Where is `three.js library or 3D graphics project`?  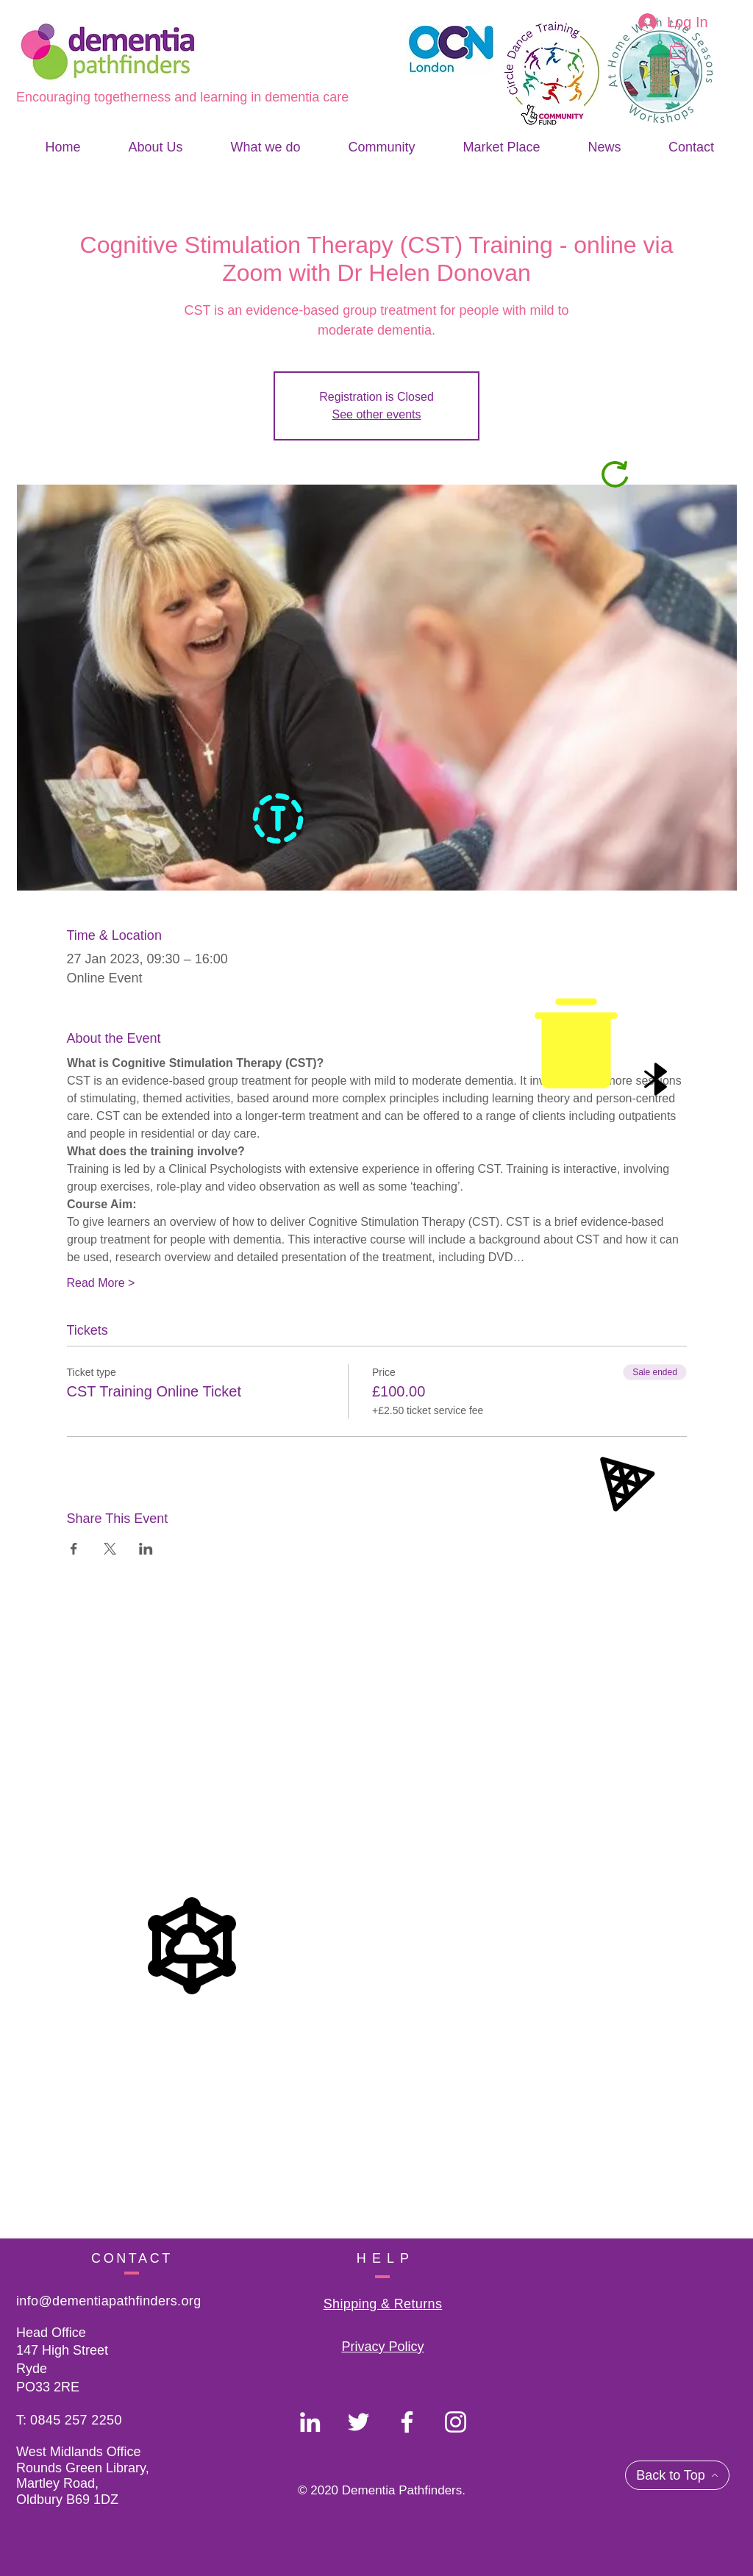 three.js library or 3D graphics project is located at coordinates (626, 1483).